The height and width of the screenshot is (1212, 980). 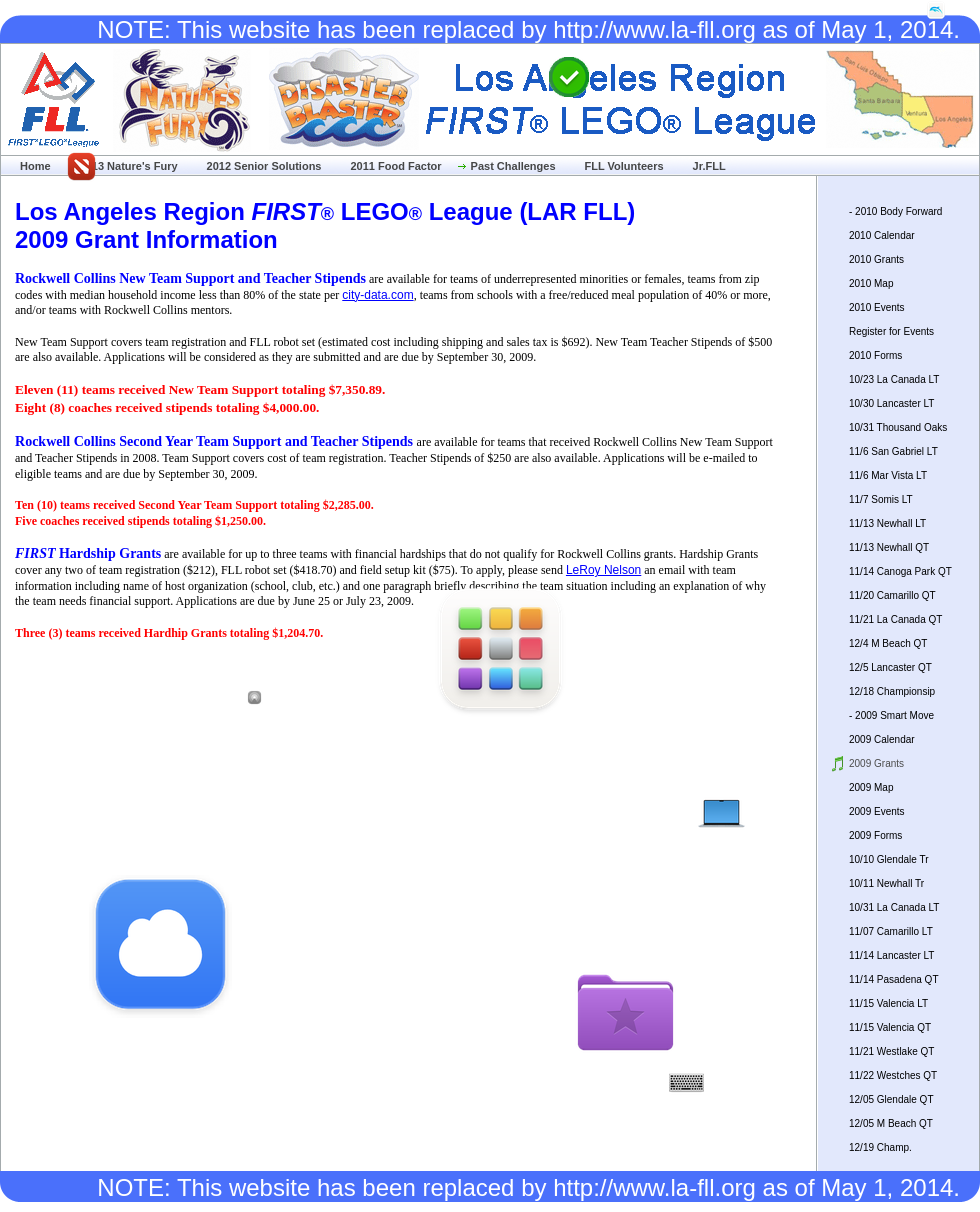 I want to click on open the app grid or launcher, so click(x=500, y=648).